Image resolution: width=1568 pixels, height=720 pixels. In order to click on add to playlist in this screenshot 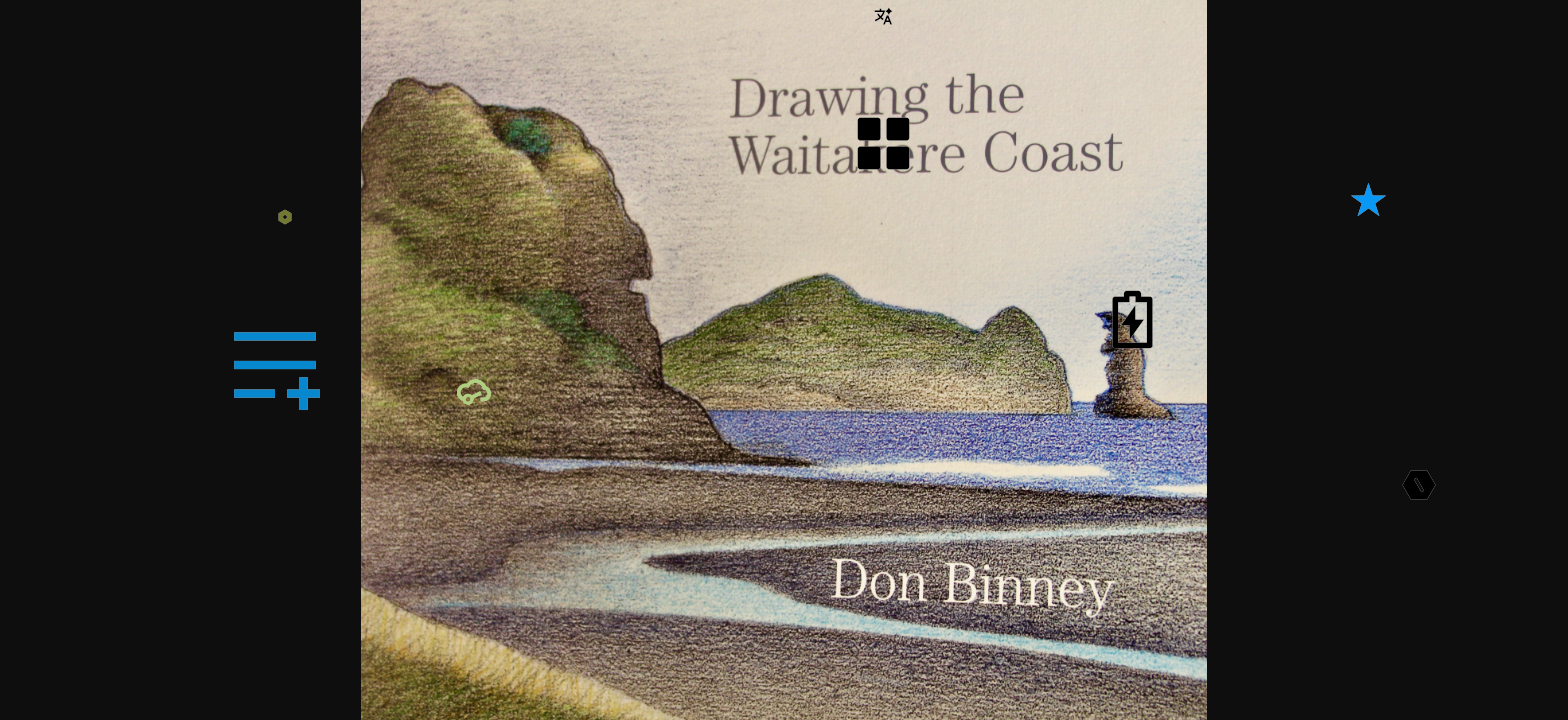, I will do `click(275, 365)`.